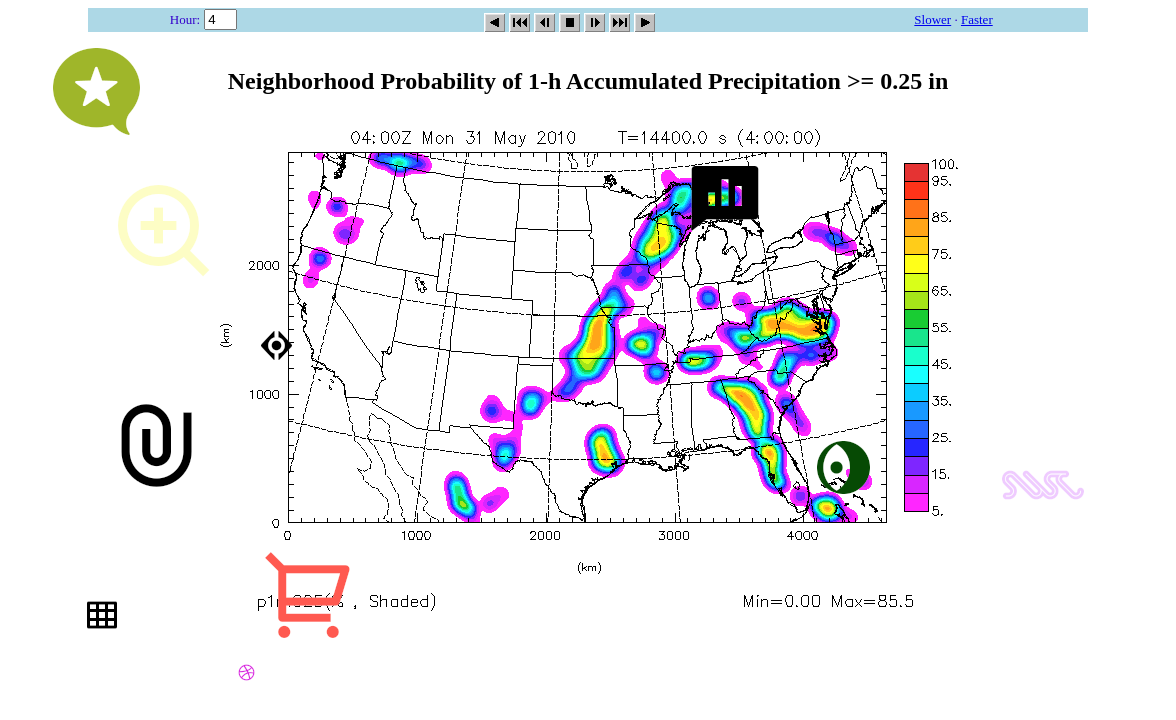  Describe the element at coordinates (1043, 485) in the screenshot. I see `visit the SWC (Speedy Web Compiler) website or documentation` at that location.